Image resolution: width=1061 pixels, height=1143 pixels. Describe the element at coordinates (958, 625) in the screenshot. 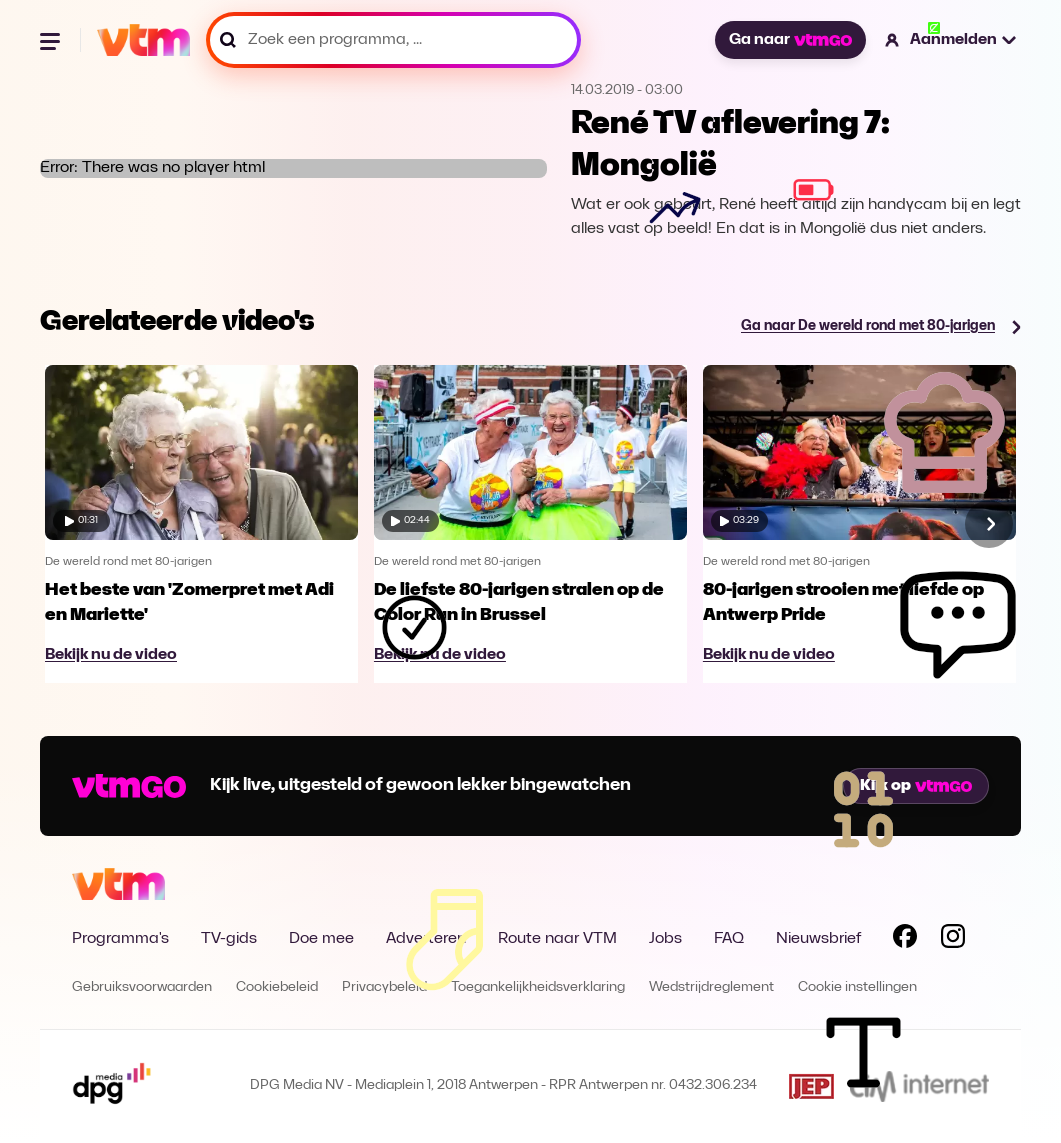

I see `open chat or messaging` at that location.